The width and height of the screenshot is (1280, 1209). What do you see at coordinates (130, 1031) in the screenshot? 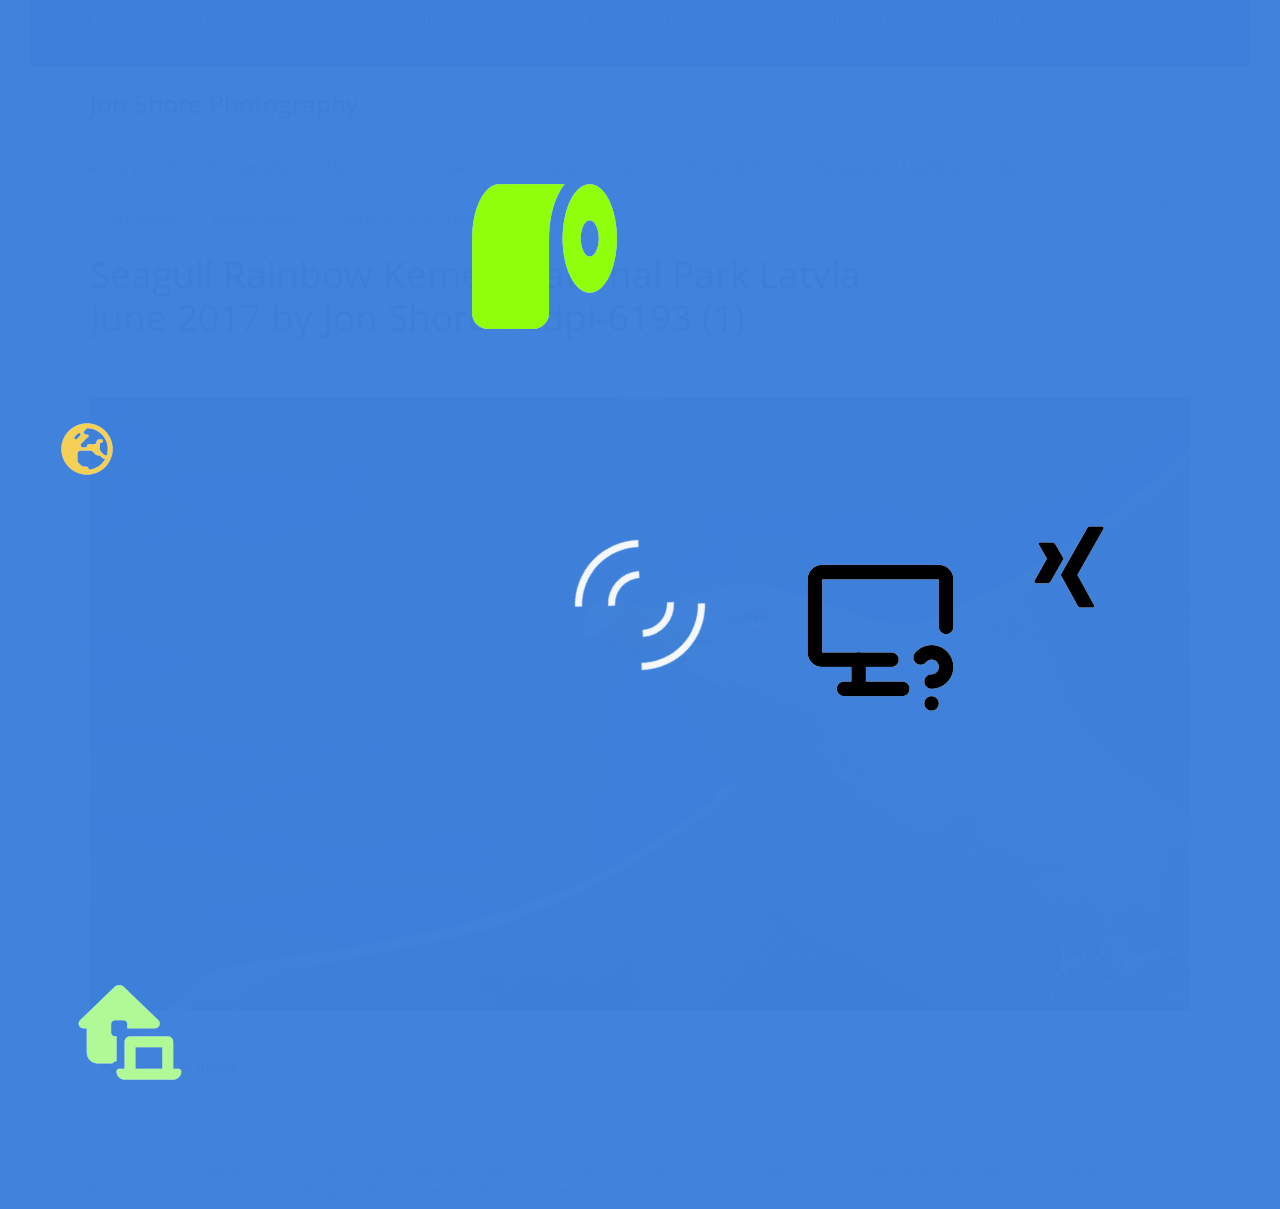
I see `work from home or remote work mode` at bounding box center [130, 1031].